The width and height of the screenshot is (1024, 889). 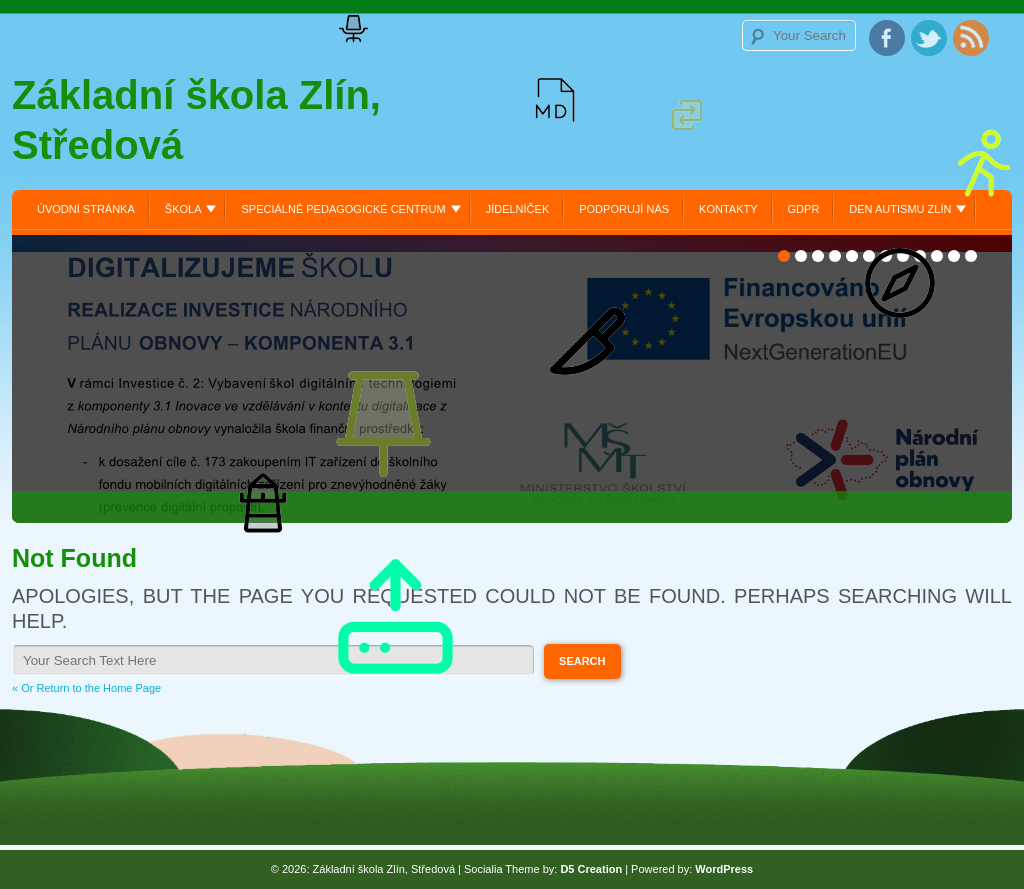 I want to click on pin an item to keep it visible, so click(x=383, y=418).